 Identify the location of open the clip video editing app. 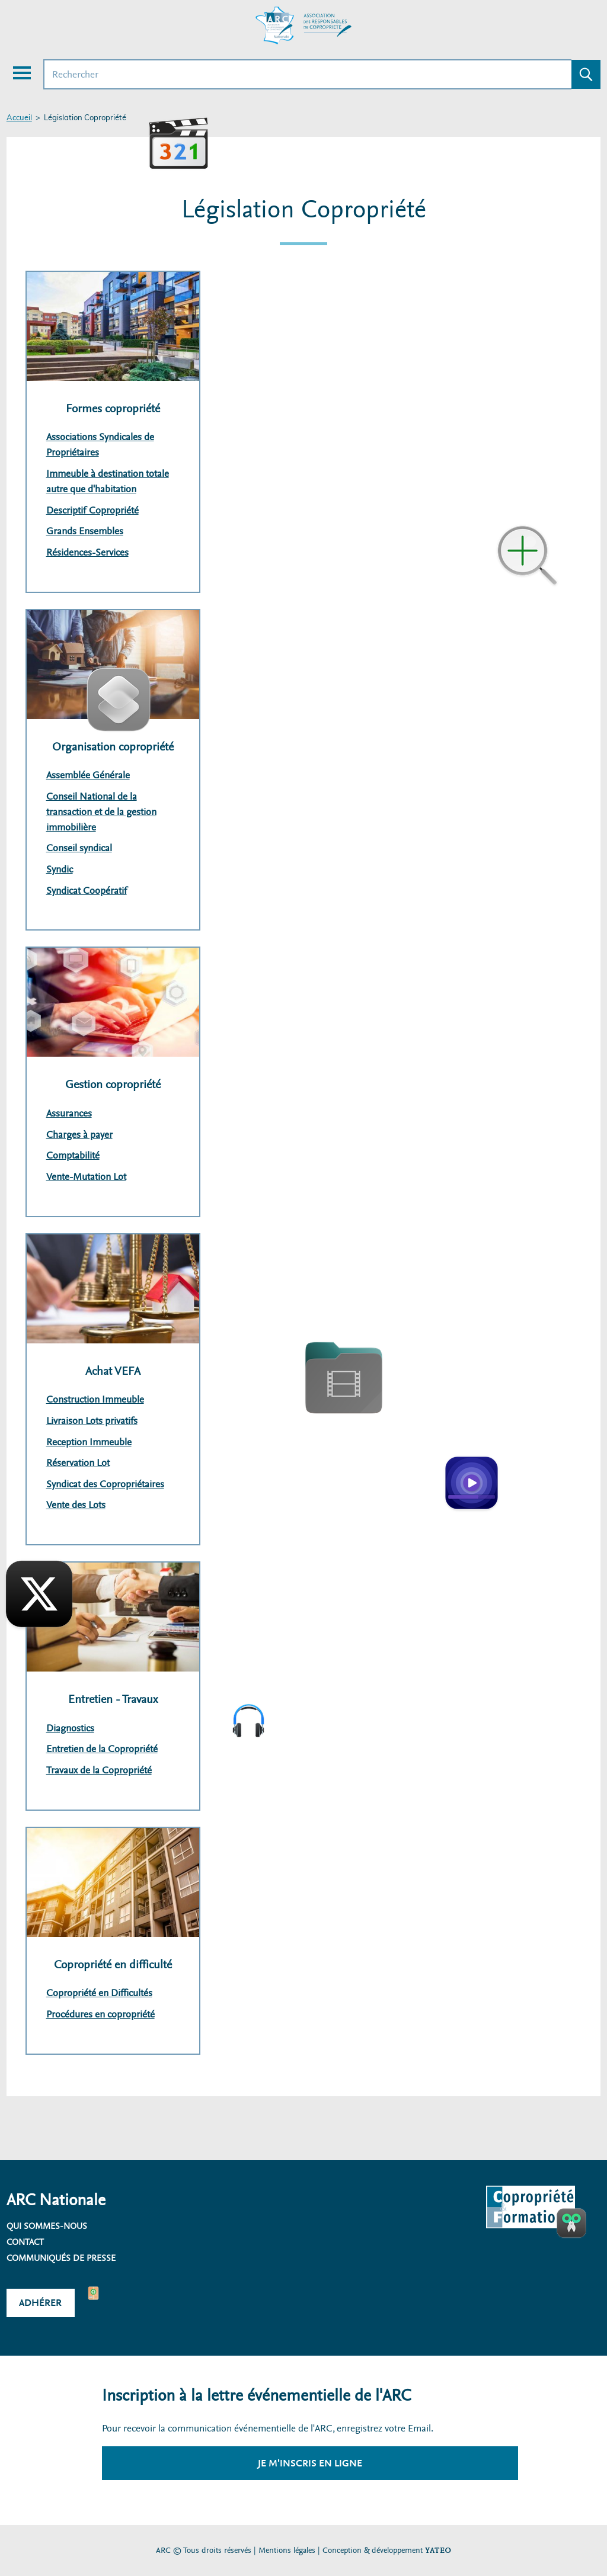
(471, 1483).